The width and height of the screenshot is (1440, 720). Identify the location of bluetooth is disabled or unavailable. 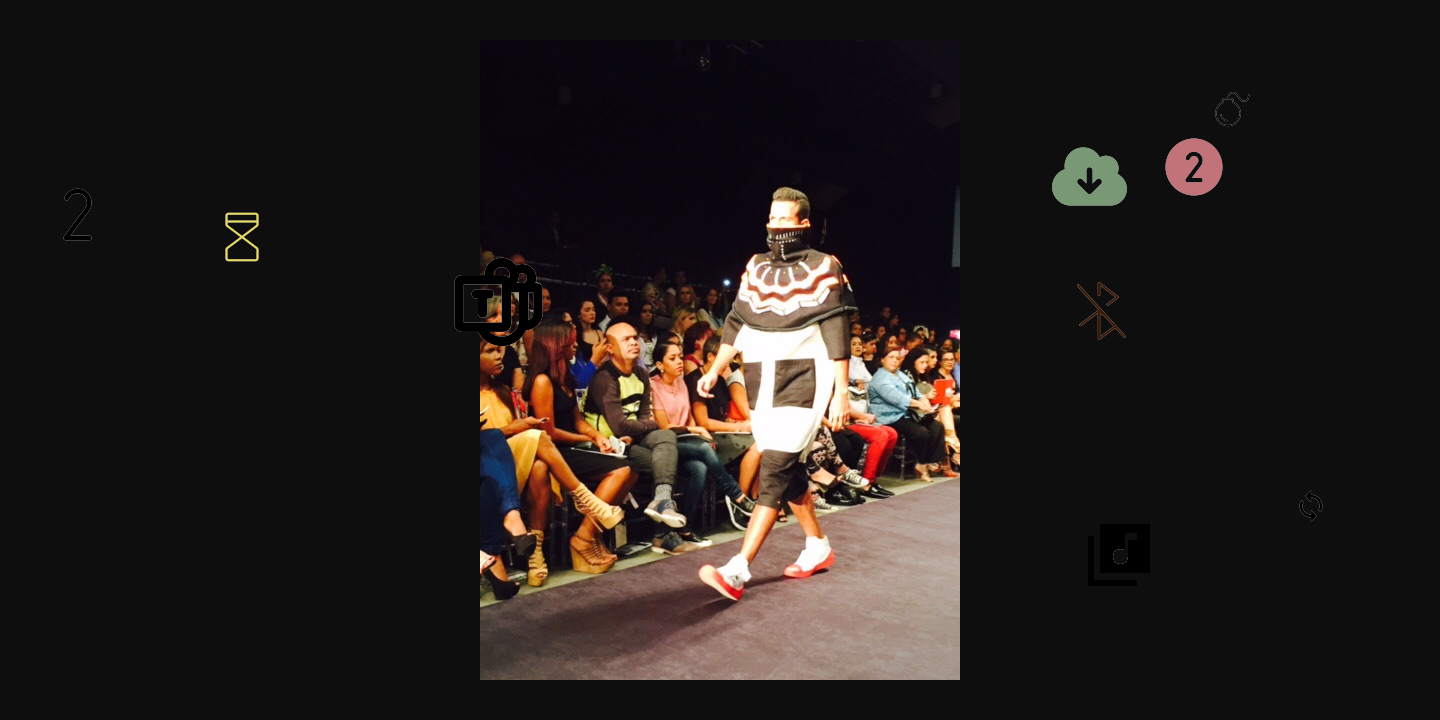
(1099, 311).